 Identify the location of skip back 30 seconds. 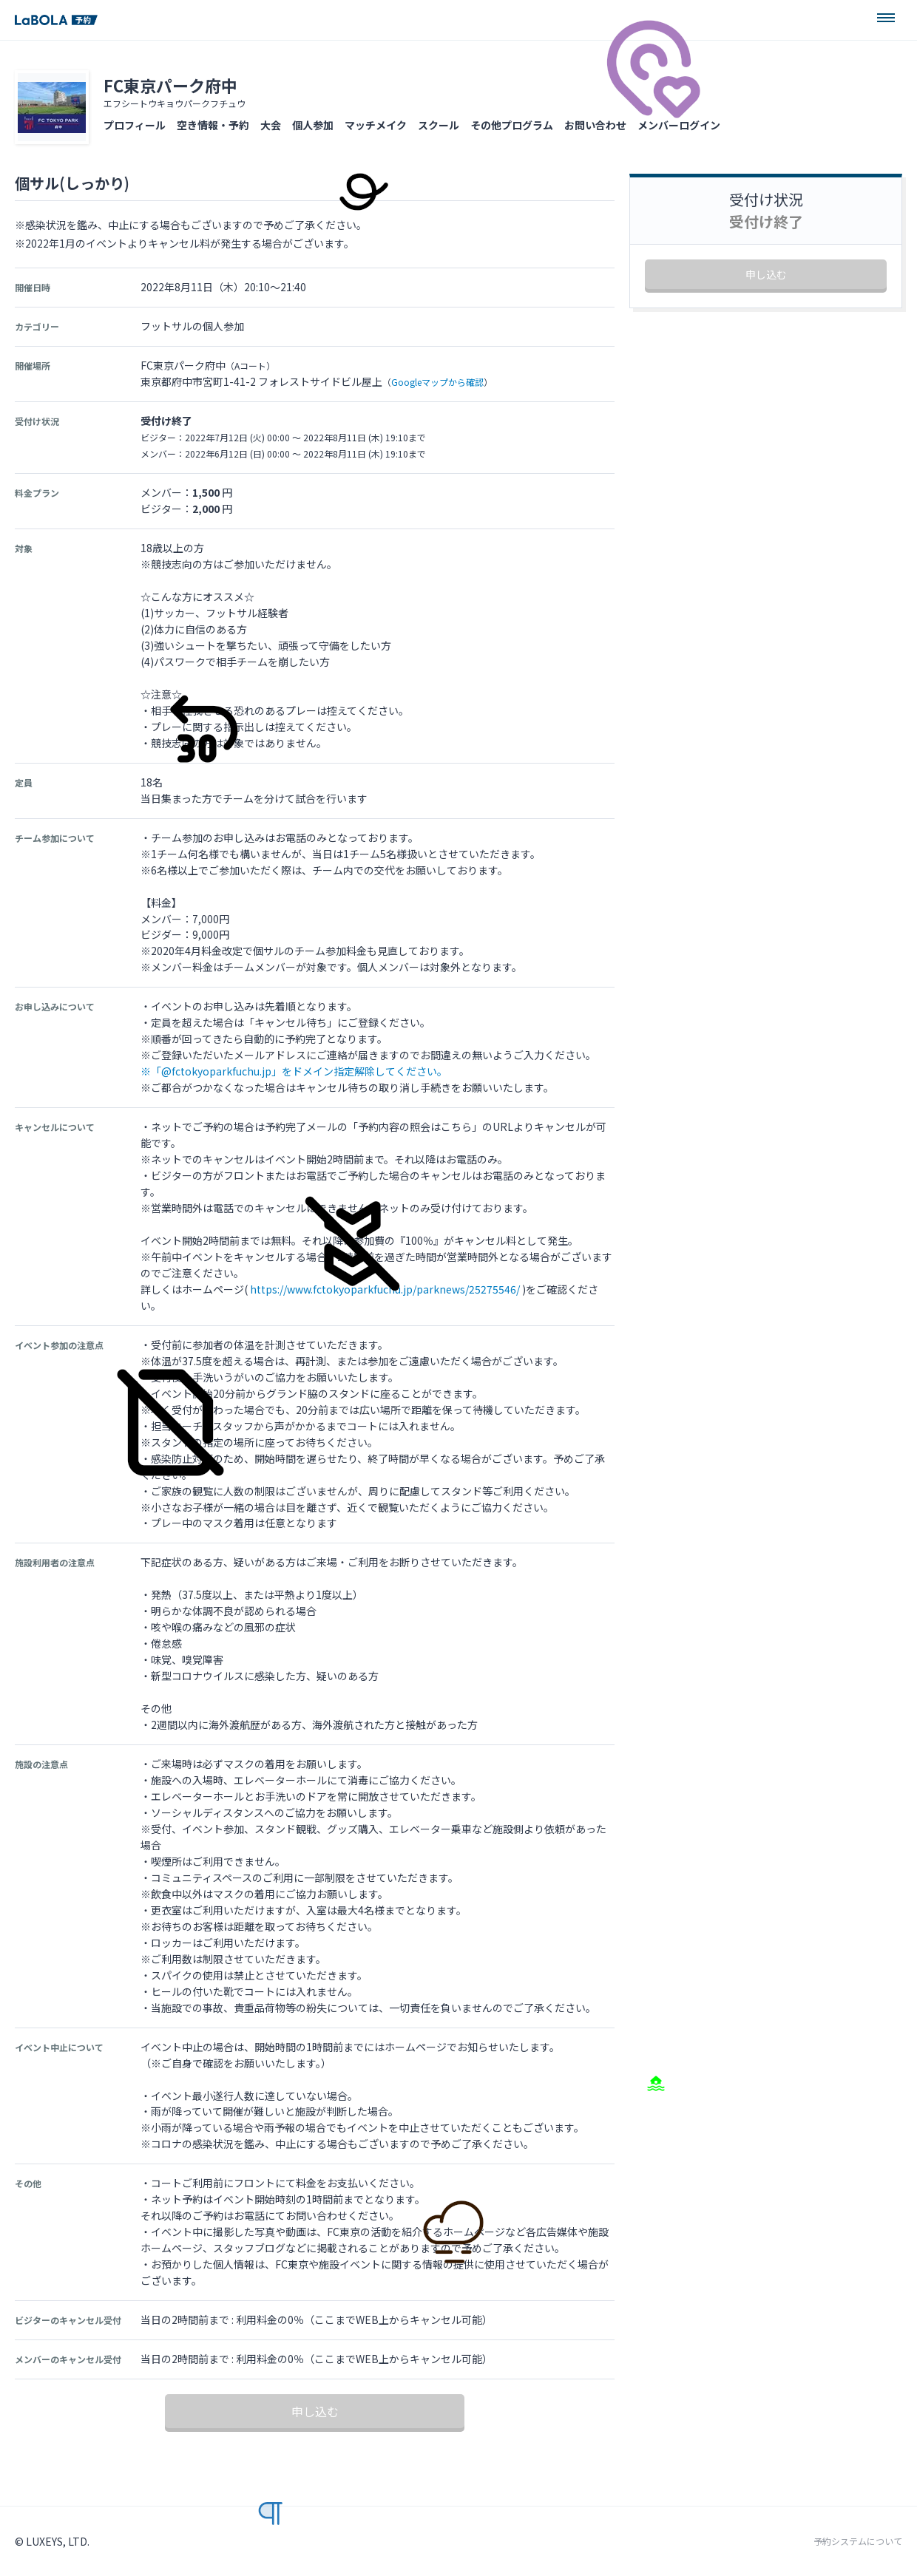
(202, 730).